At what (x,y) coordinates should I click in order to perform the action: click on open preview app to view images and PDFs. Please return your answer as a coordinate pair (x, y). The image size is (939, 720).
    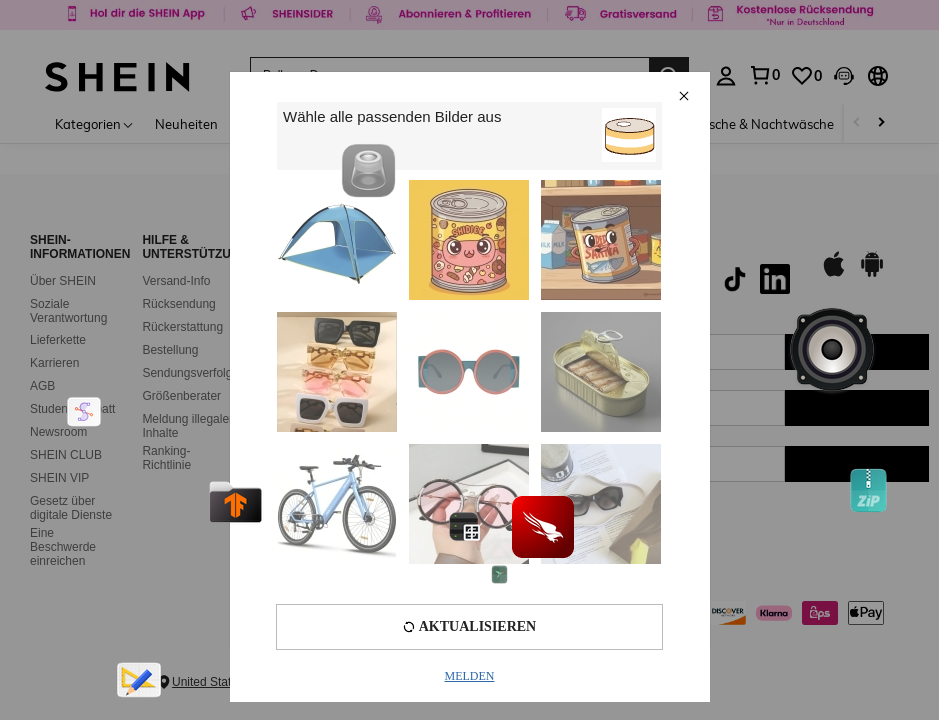
    Looking at the image, I should click on (368, 170).